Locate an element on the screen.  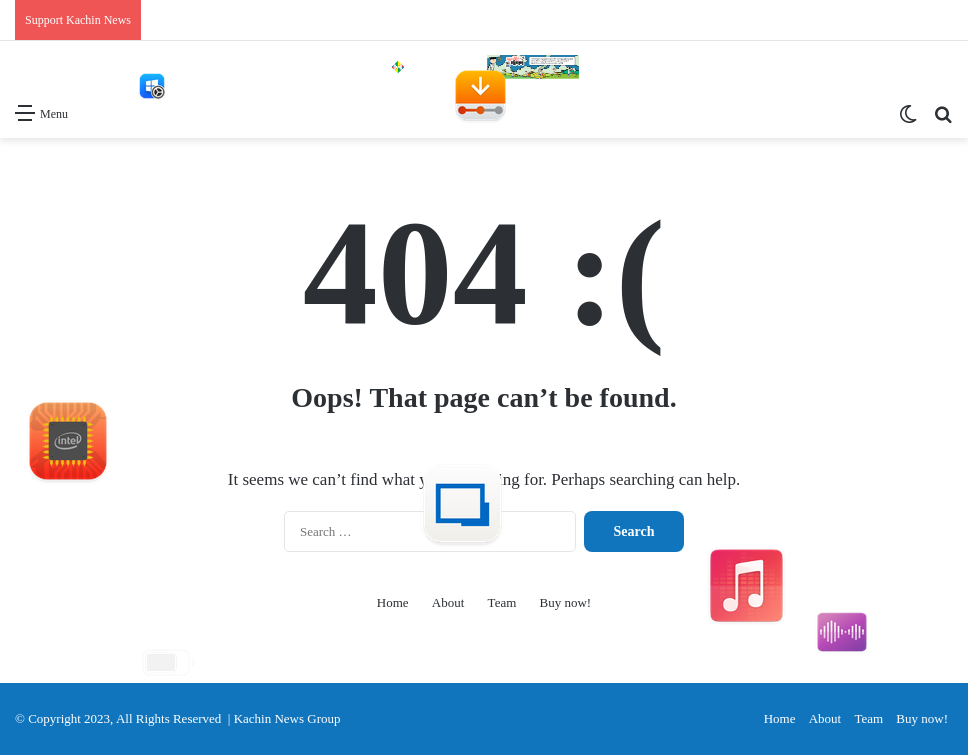
open ubiquity installer application is located at coordinates (480, 95).